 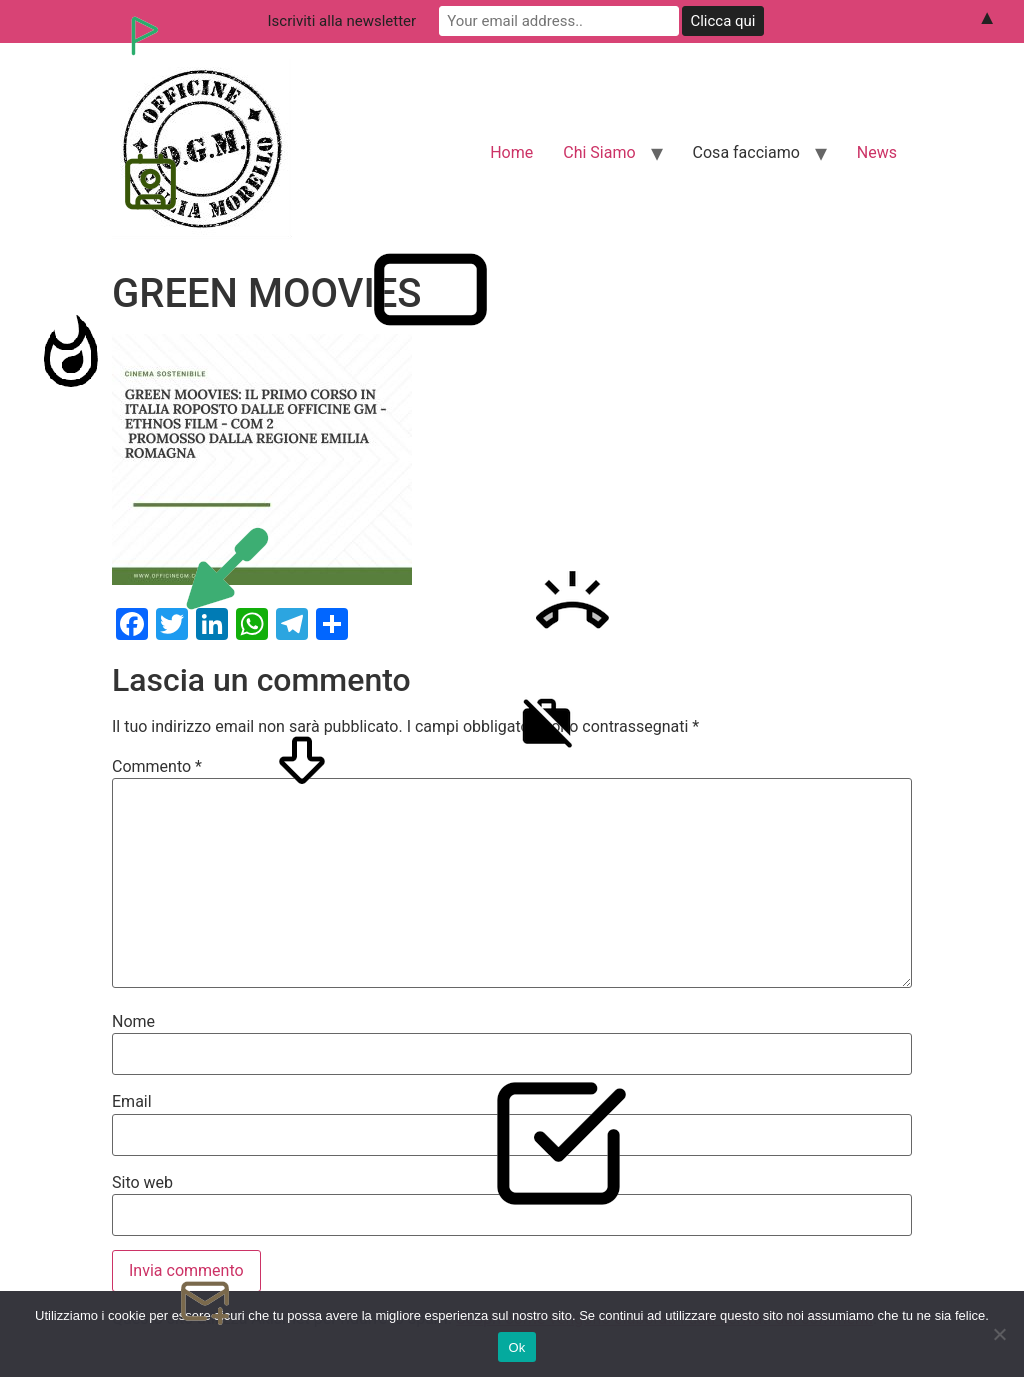 I want to click on view contact details, so click(x=150, y=181).